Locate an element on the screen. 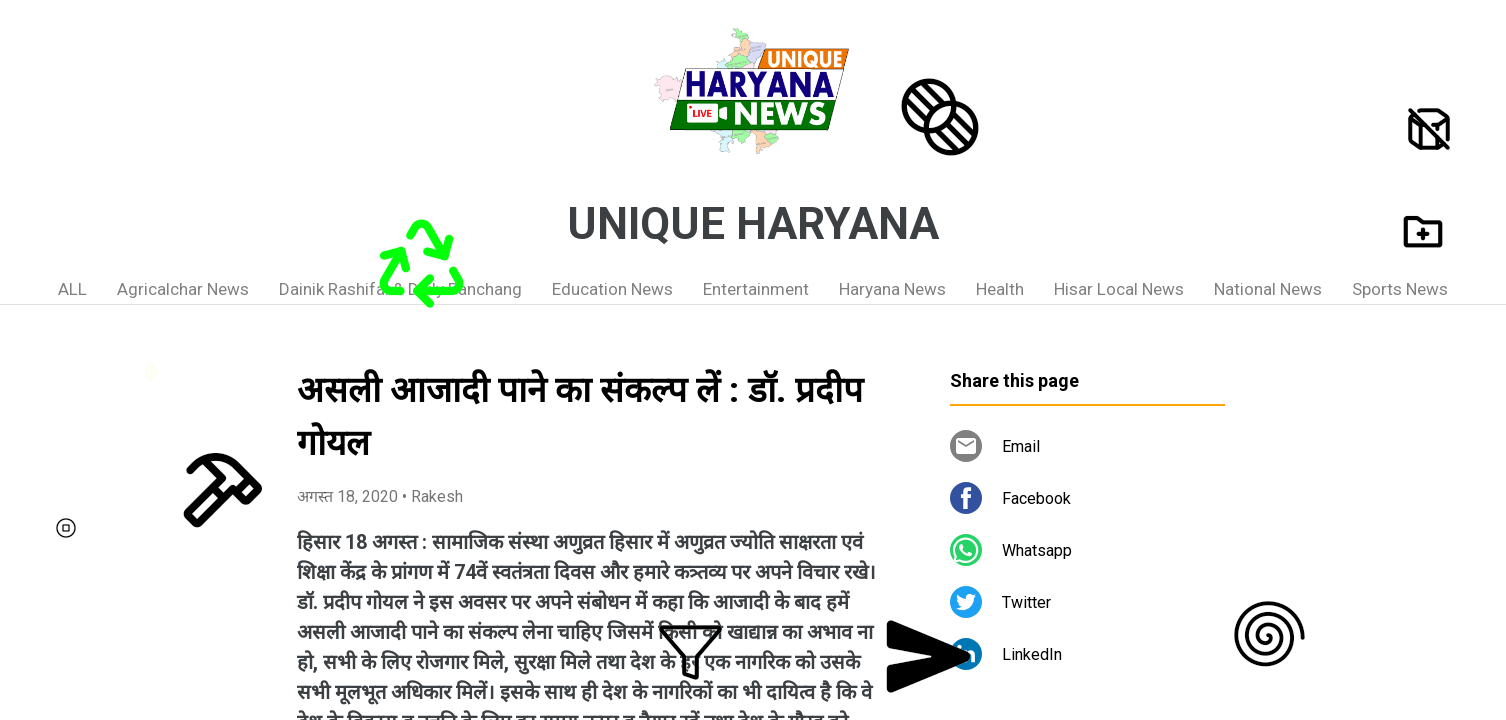 The width and height of the screenshot is (1506, 720). indicates recyclable or eco-friendly content is located at coordinates (421, 261).